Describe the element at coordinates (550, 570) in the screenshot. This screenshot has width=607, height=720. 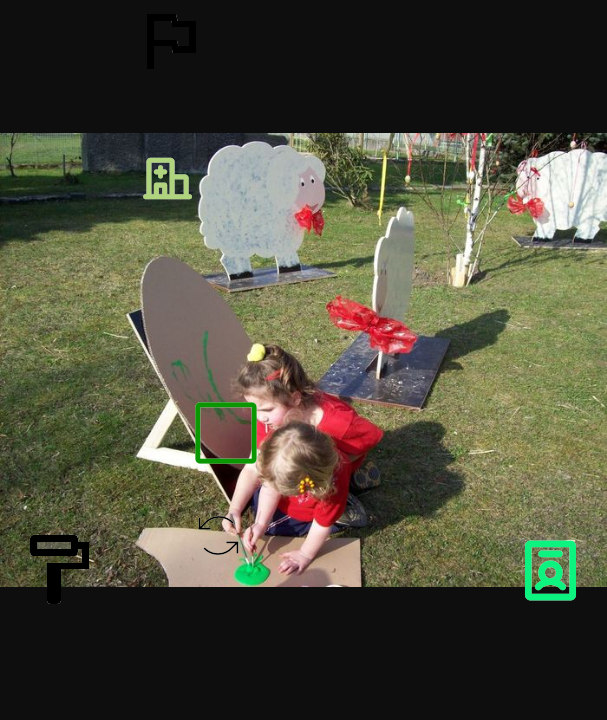
I see `view user profile or identity information` at that location.